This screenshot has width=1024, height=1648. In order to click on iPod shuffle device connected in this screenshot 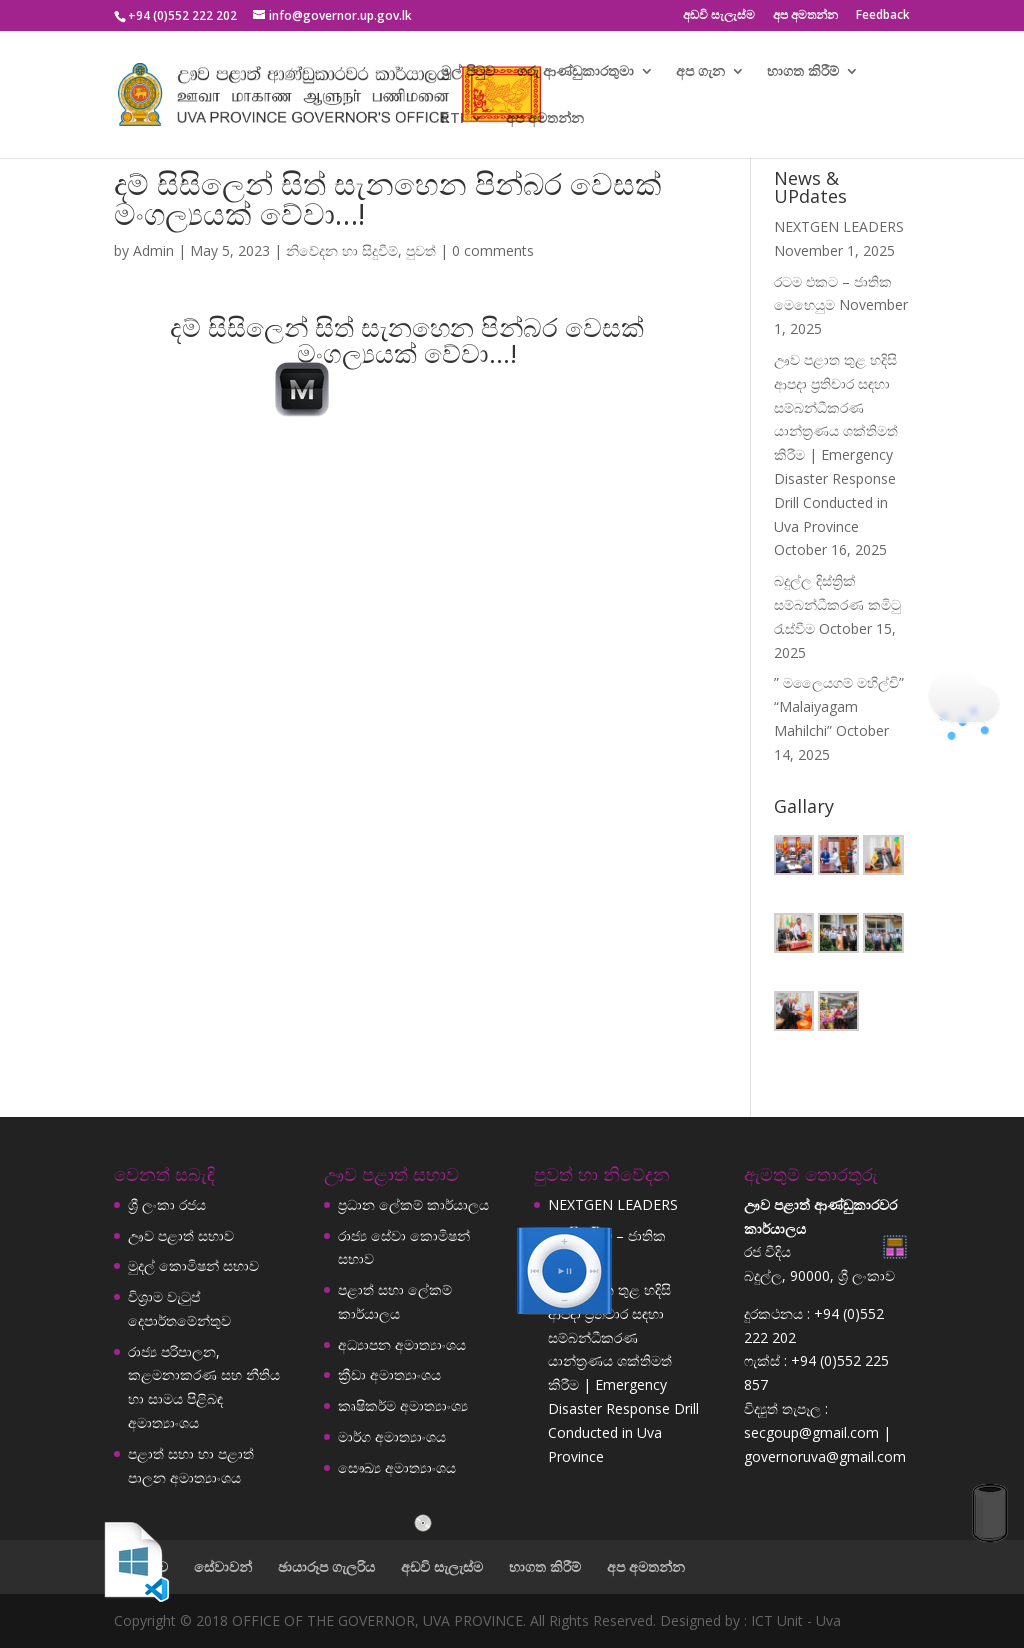, I will do `click(564, 1270)`.